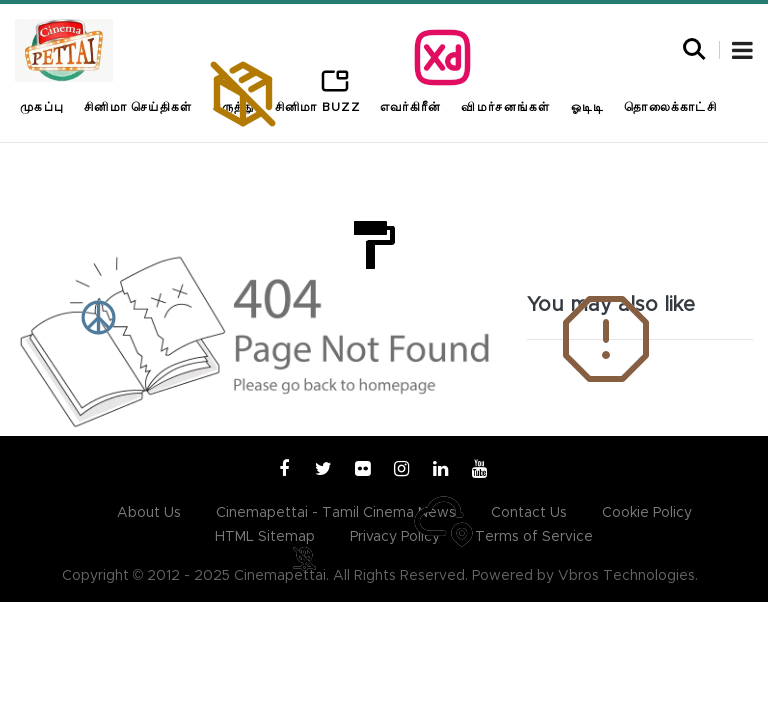 The width and height of the screenshot is (768, 720). What do you see at coordinates (373, 245) in the screenshot?
I see `apply formatting style to selected content` at bounding box center [373, 245].